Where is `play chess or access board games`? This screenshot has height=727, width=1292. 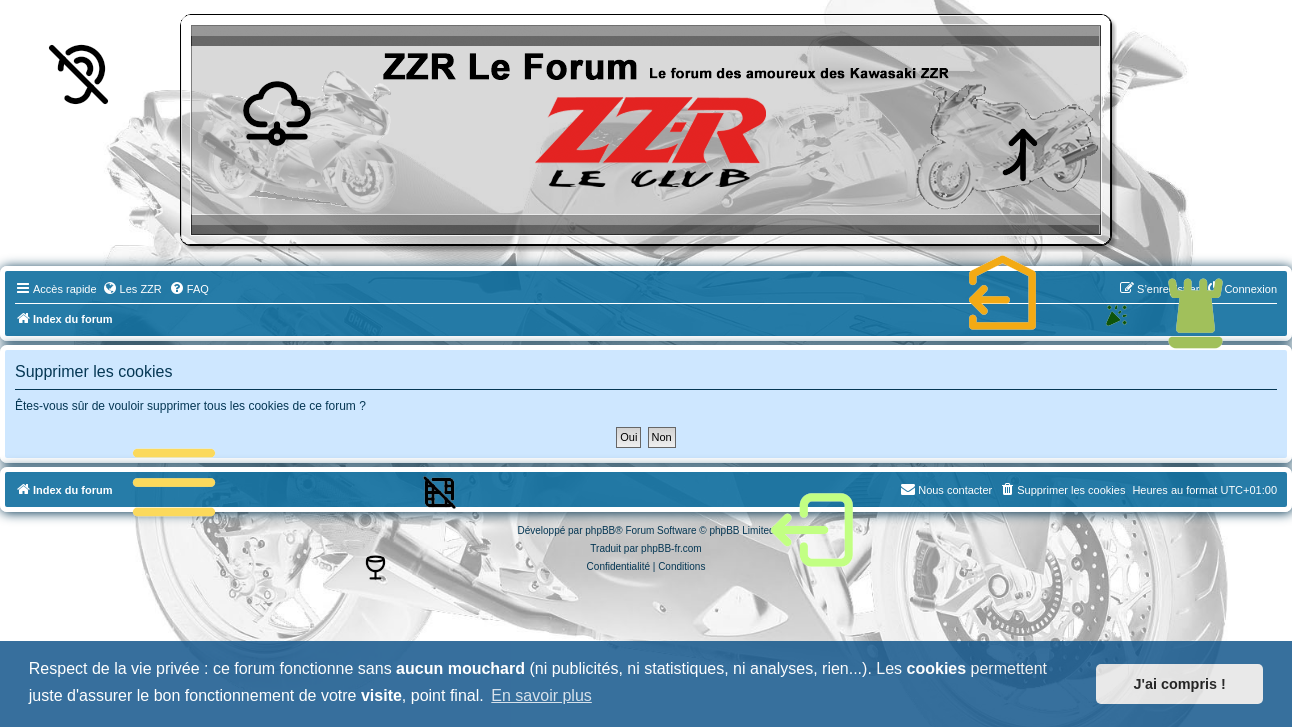
play chess or access board games is located at coordinates (1195, 313).